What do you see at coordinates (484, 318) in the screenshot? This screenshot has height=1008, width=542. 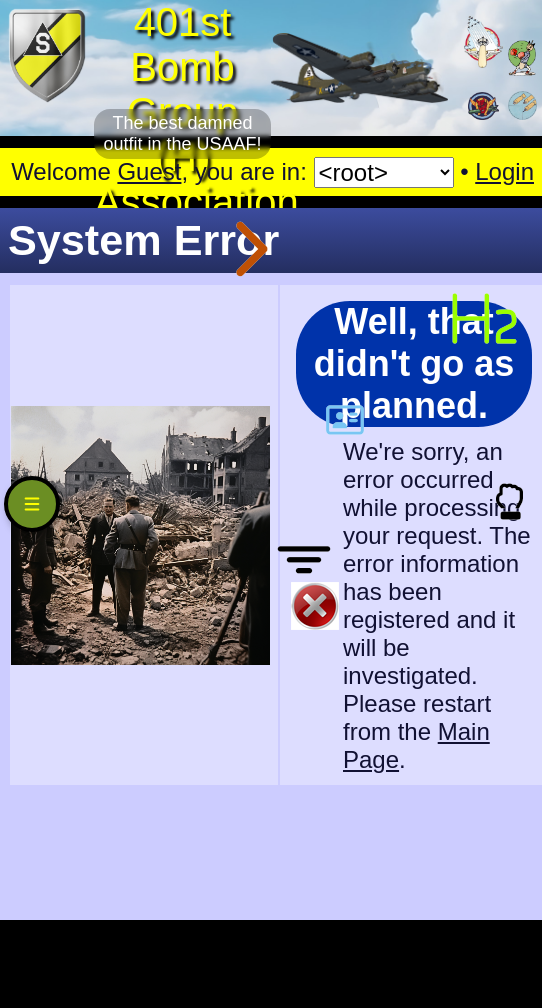 I see `format text as heading level 2` at bounding box center [484, 318].